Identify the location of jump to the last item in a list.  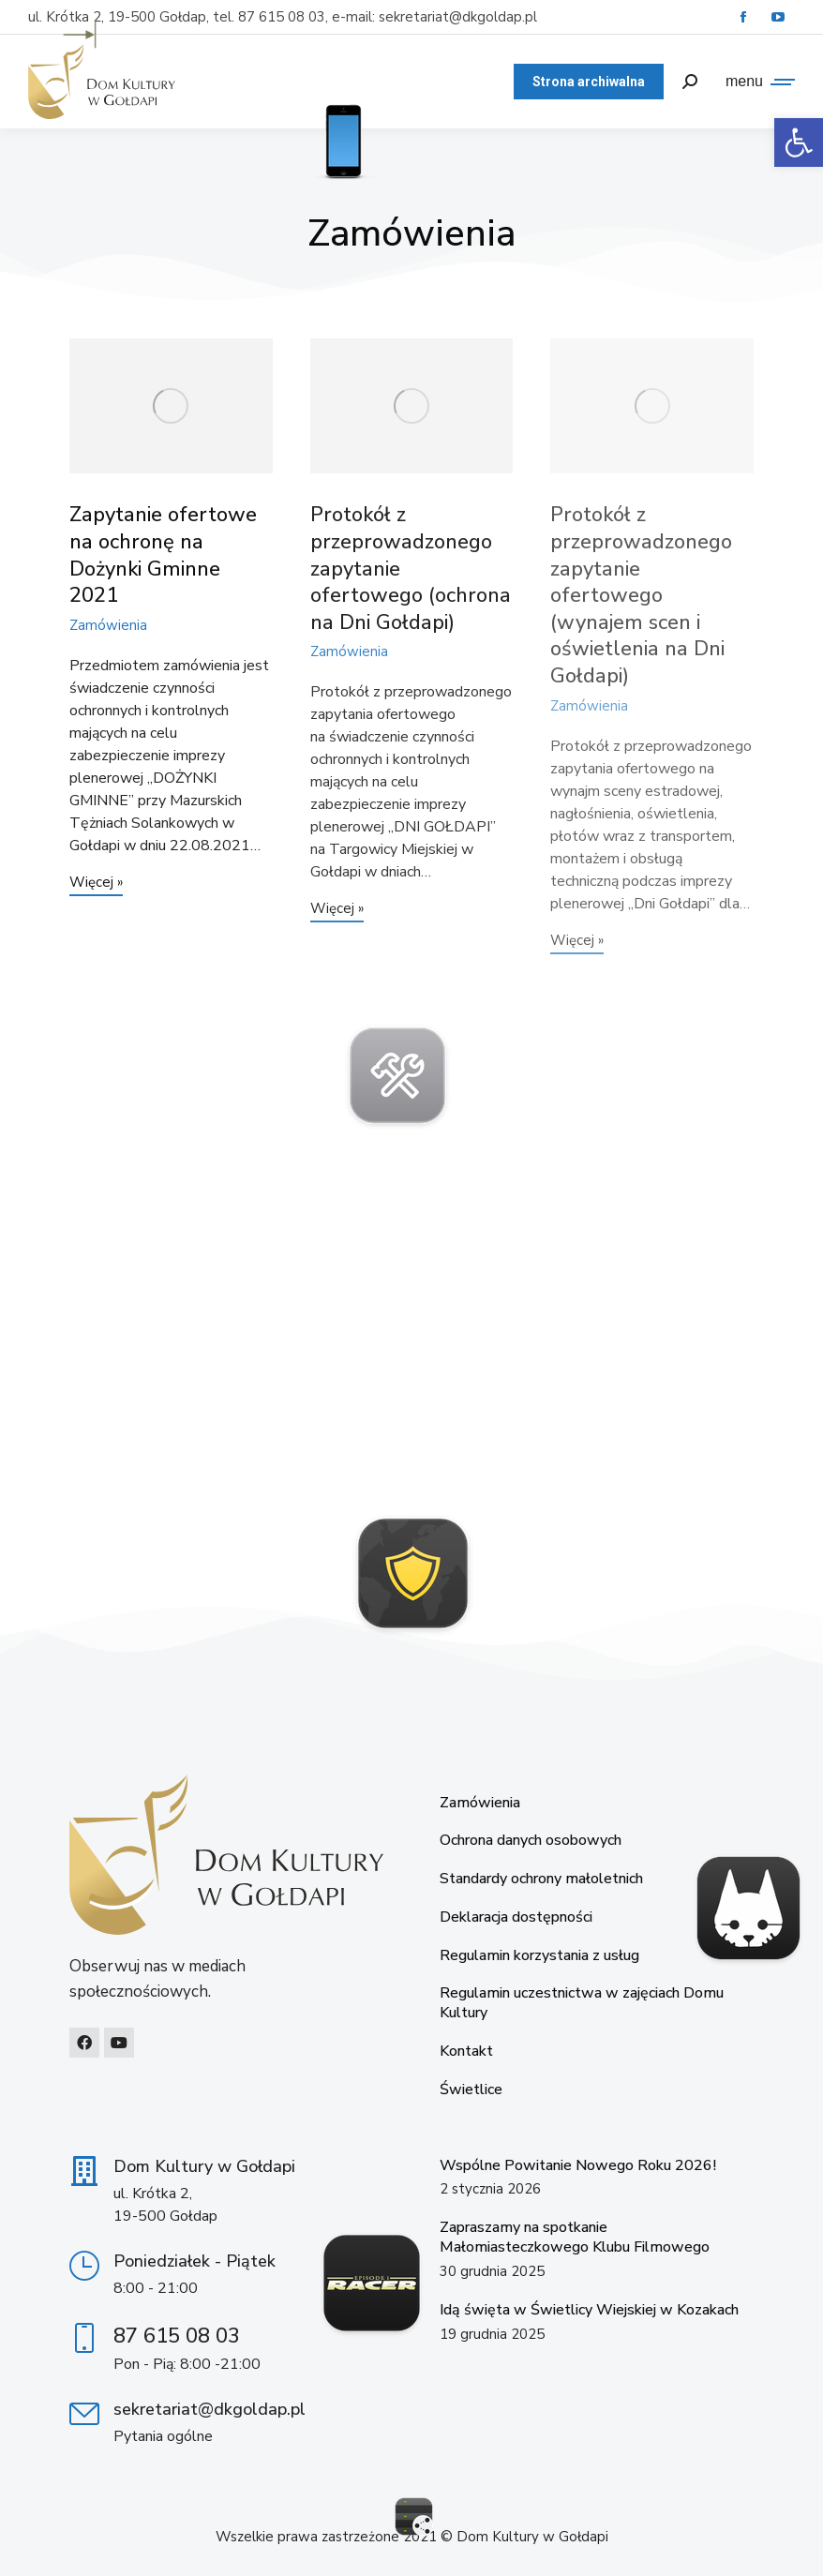
(80, 35).